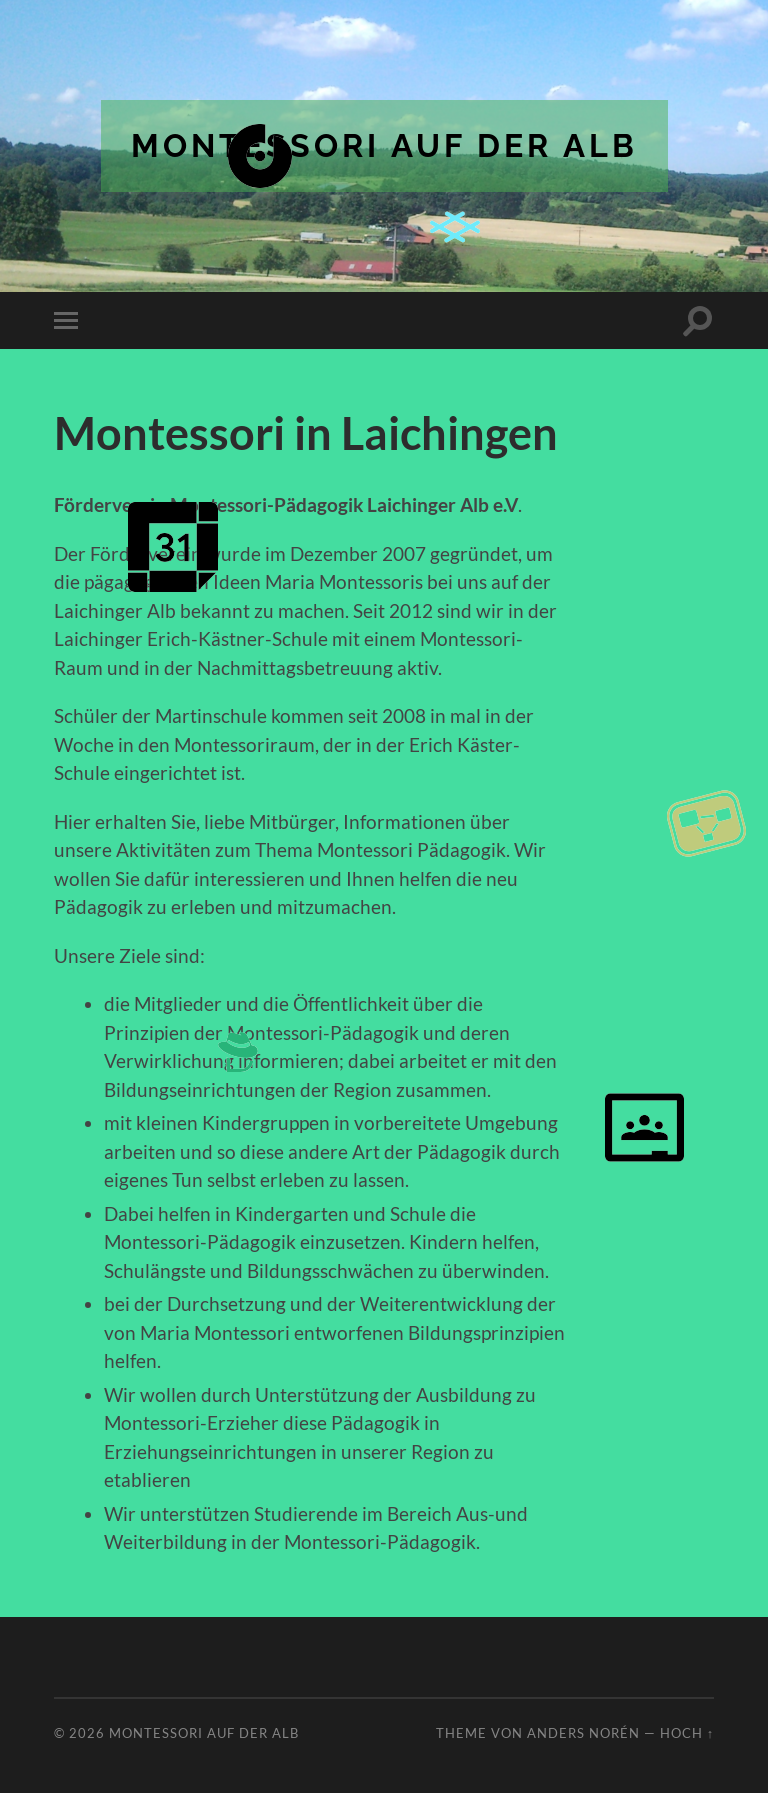 This screenshot has width=768, height=1793. I want to click on open google calendar, so click(173, 547).